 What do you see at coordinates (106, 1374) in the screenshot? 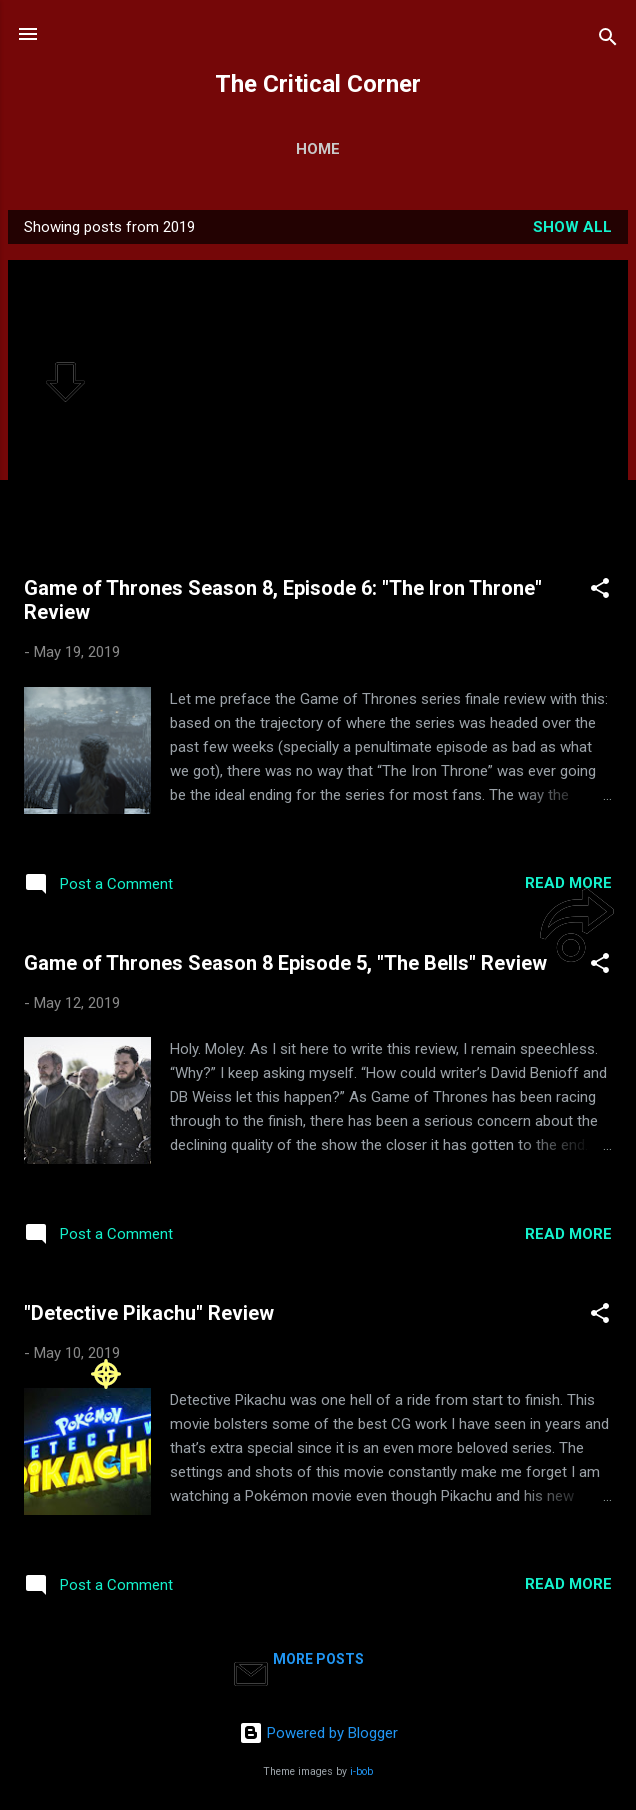
I see `view compass or navigation orientation` at bounding box center [106, 1374].